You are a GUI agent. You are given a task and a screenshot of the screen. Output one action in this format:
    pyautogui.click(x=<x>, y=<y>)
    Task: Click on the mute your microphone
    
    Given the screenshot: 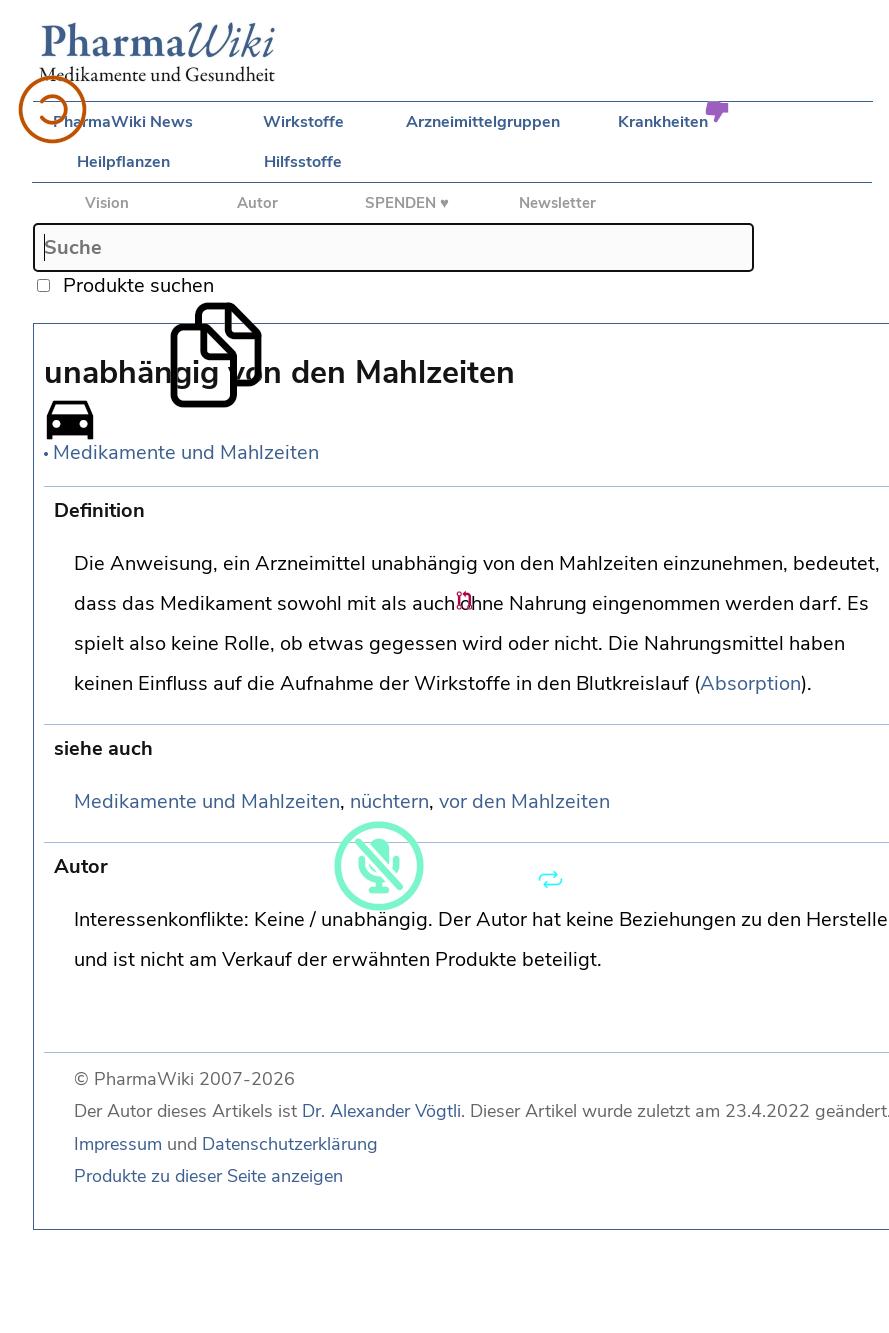 What is the action you would take?
    pyautogui.click(x=379, y=866)
    